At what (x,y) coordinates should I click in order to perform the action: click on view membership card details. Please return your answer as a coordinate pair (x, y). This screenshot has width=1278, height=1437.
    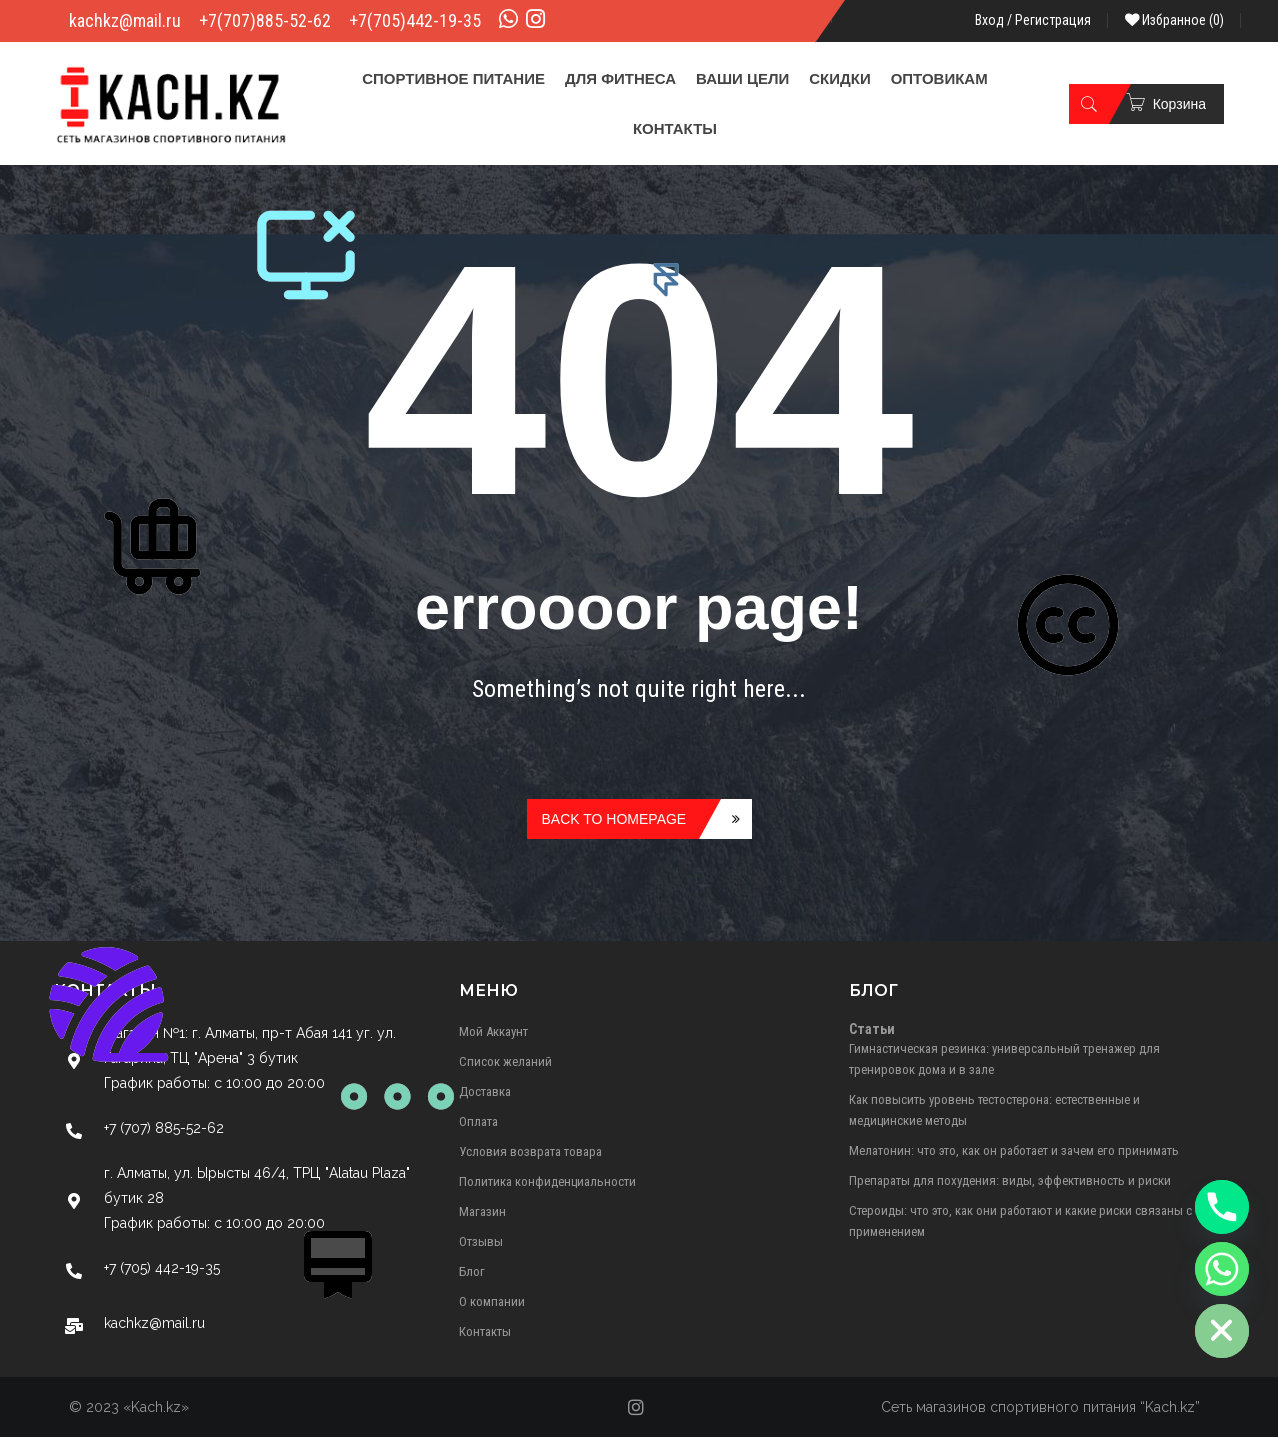
    Looking at the image, I should click on (338, 1265).